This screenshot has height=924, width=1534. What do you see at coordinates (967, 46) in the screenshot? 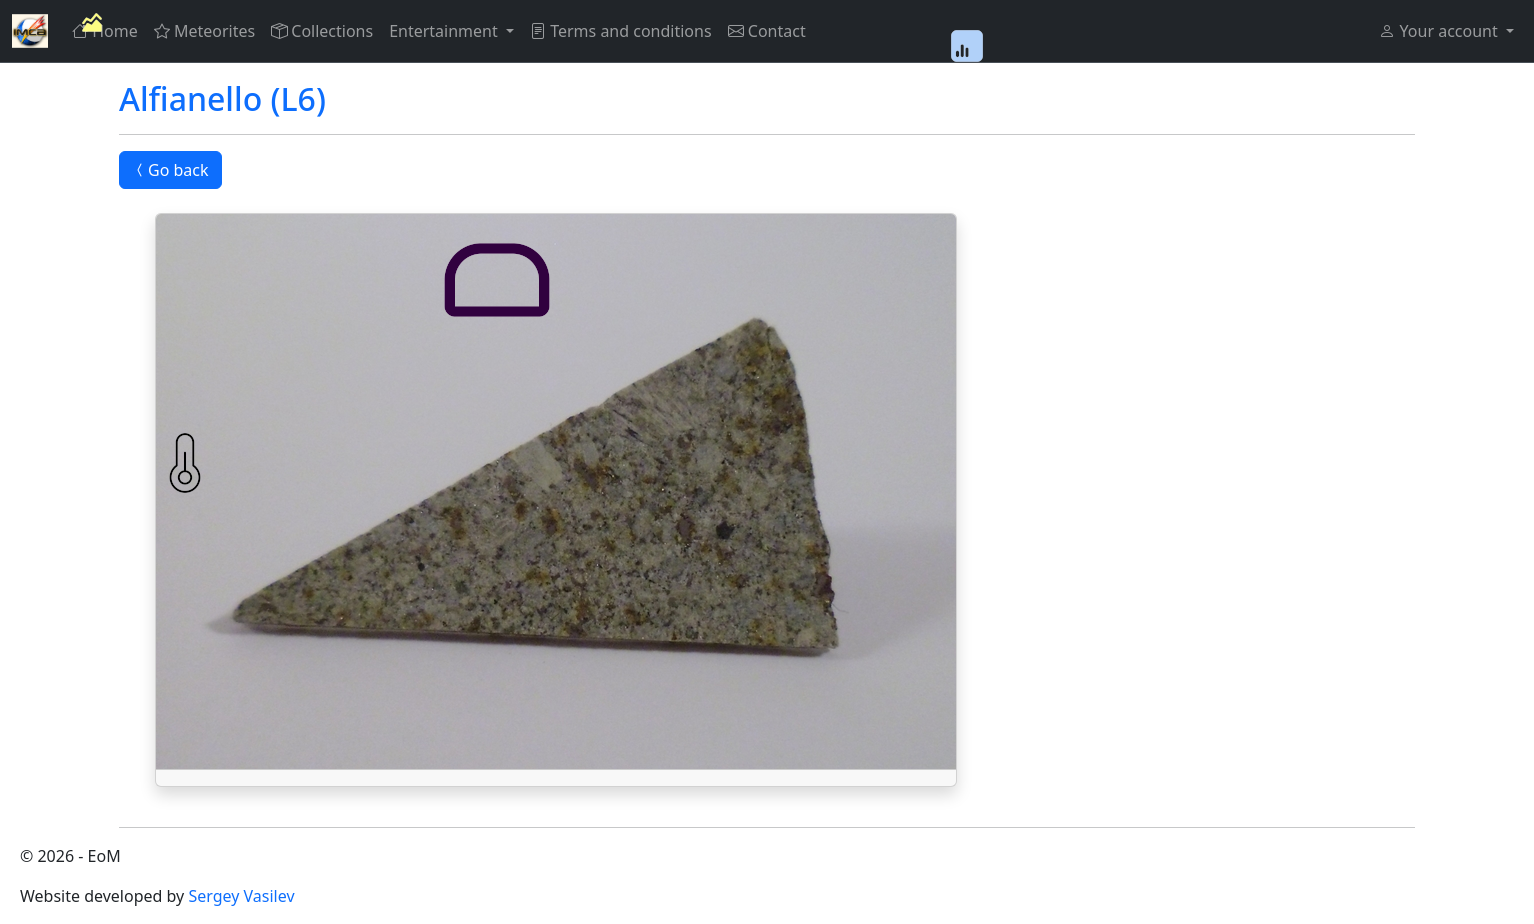
I see `align content to bottom-left corner` at bounding box center [967, 46].